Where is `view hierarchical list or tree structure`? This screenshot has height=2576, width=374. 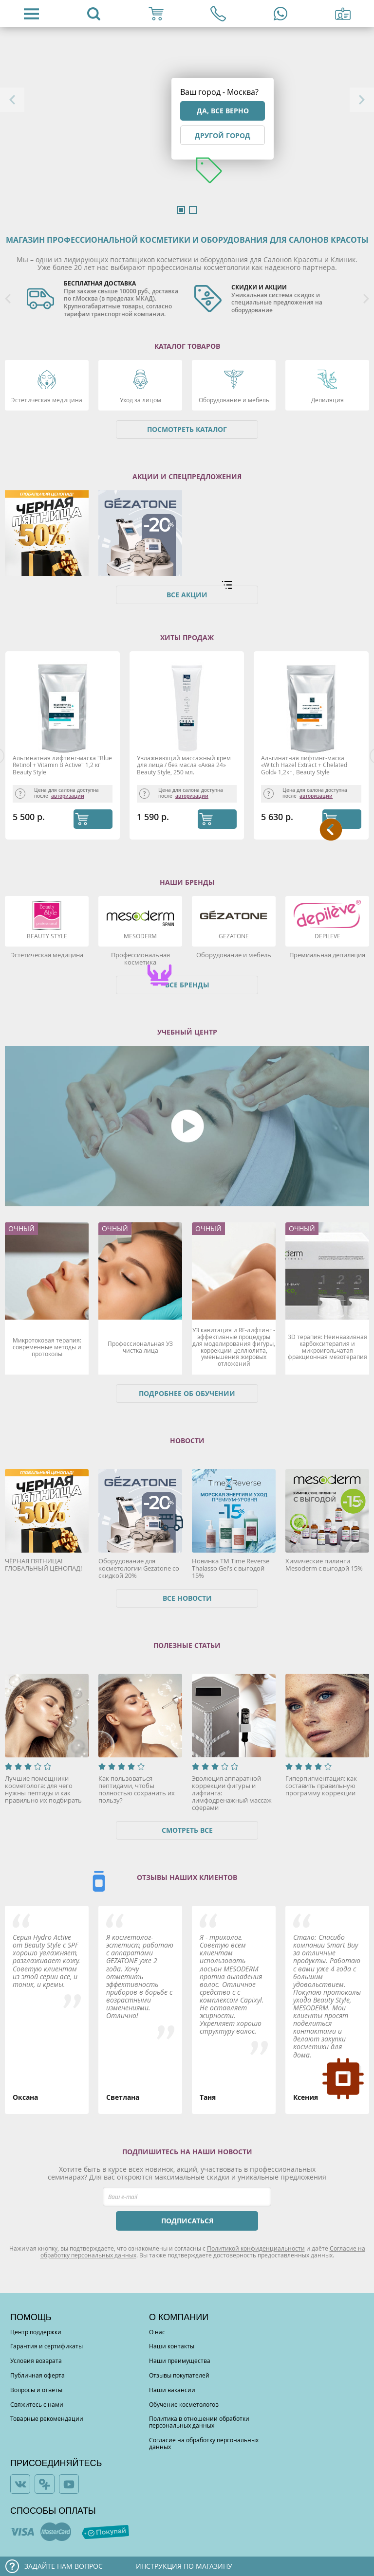
view hierarchical list or tree structure is located at coordinates (226, 585).